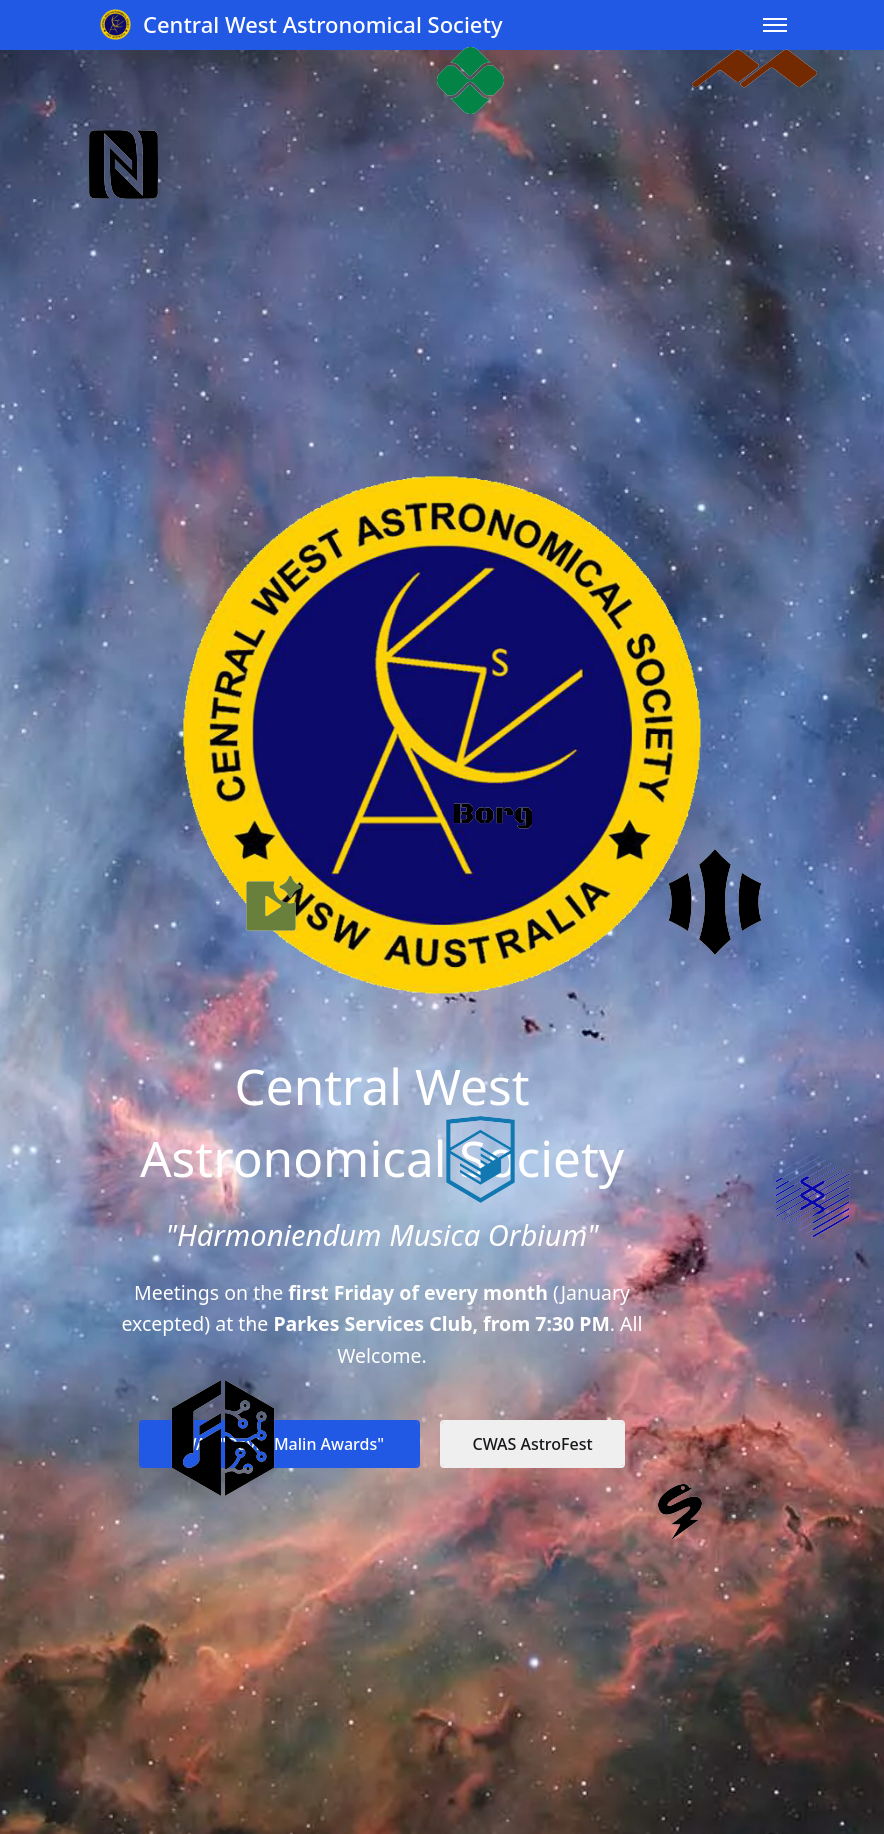 This screenshot has height=1834, width=884. What do you see at coordinates (123, 164) in the screenshot?
I see `indicates NFC connectivity is available` at bounding box center [123, 164].